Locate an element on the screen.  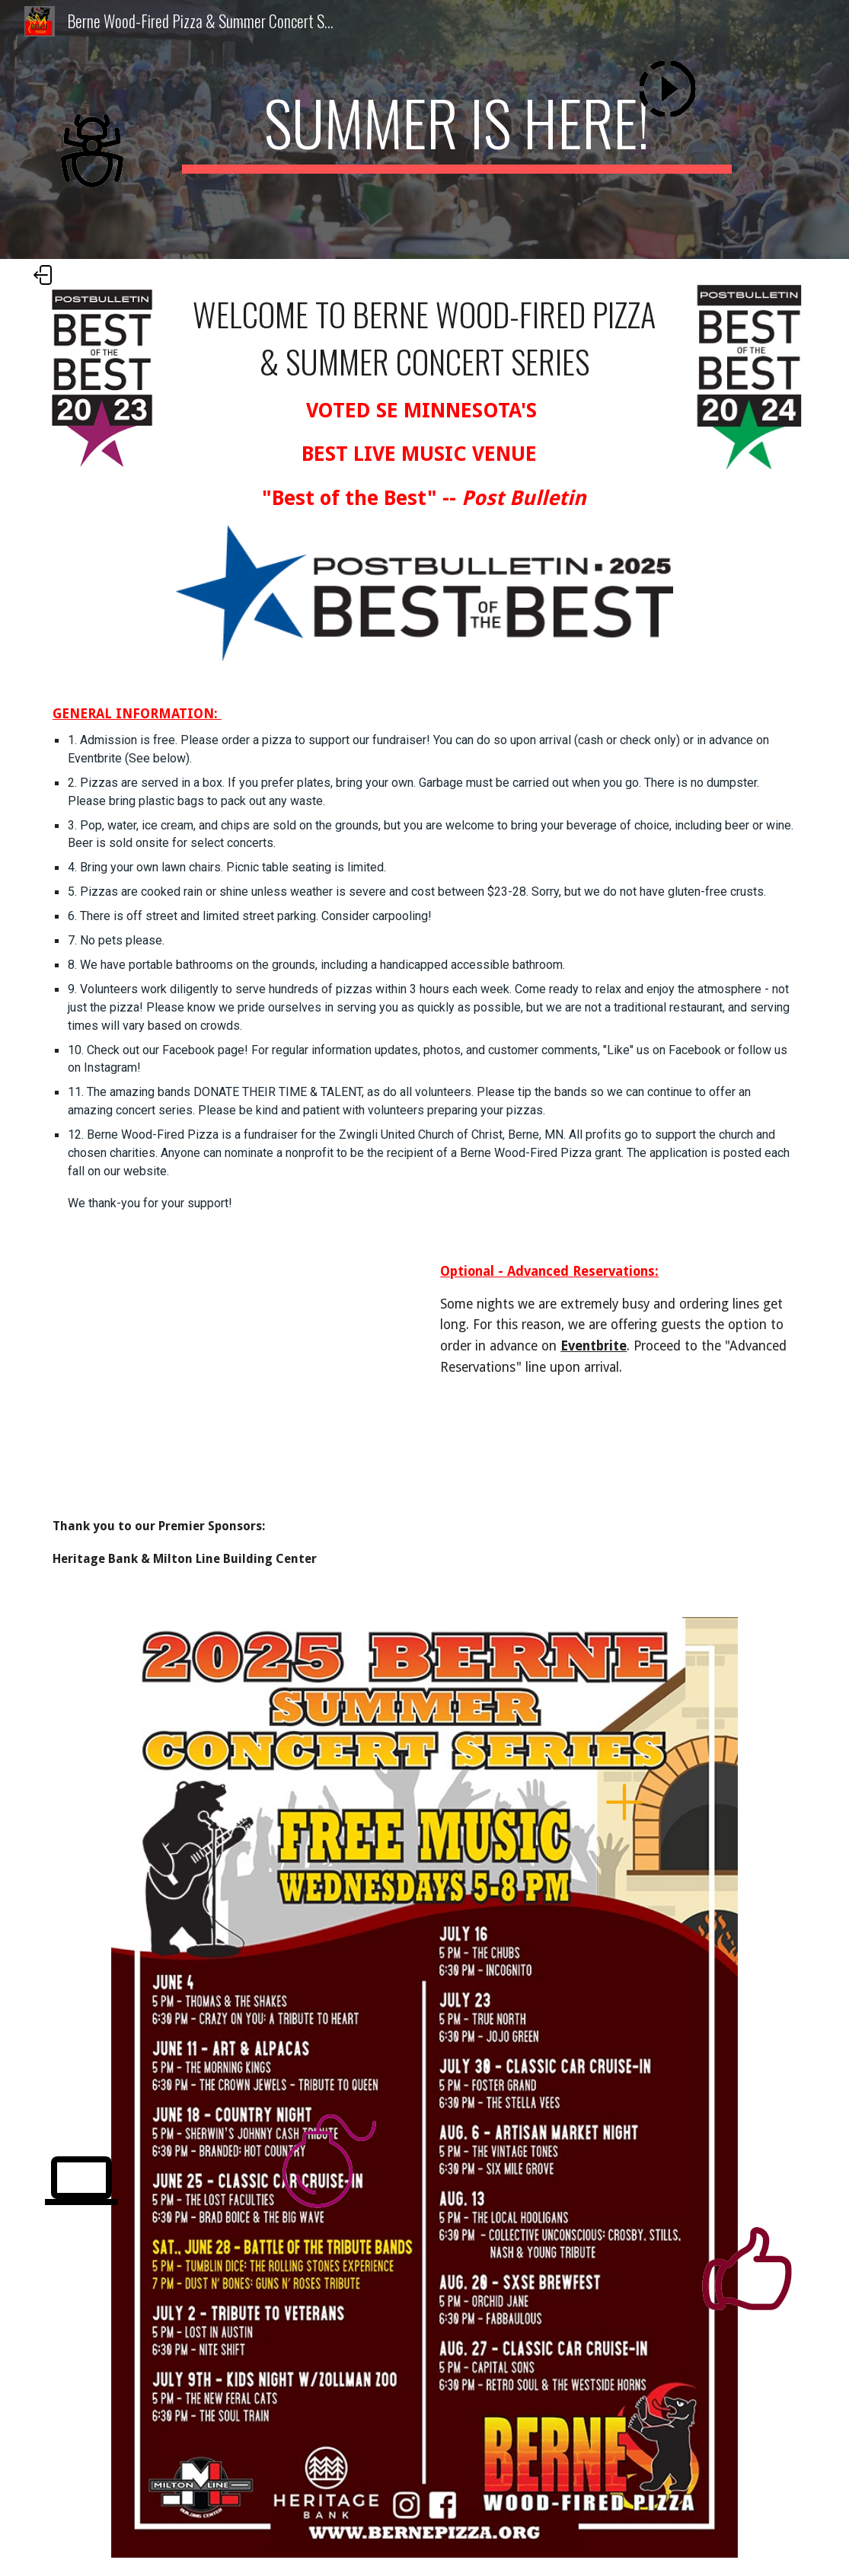
enable slow motion video recording is located at coordinates (667, 88).